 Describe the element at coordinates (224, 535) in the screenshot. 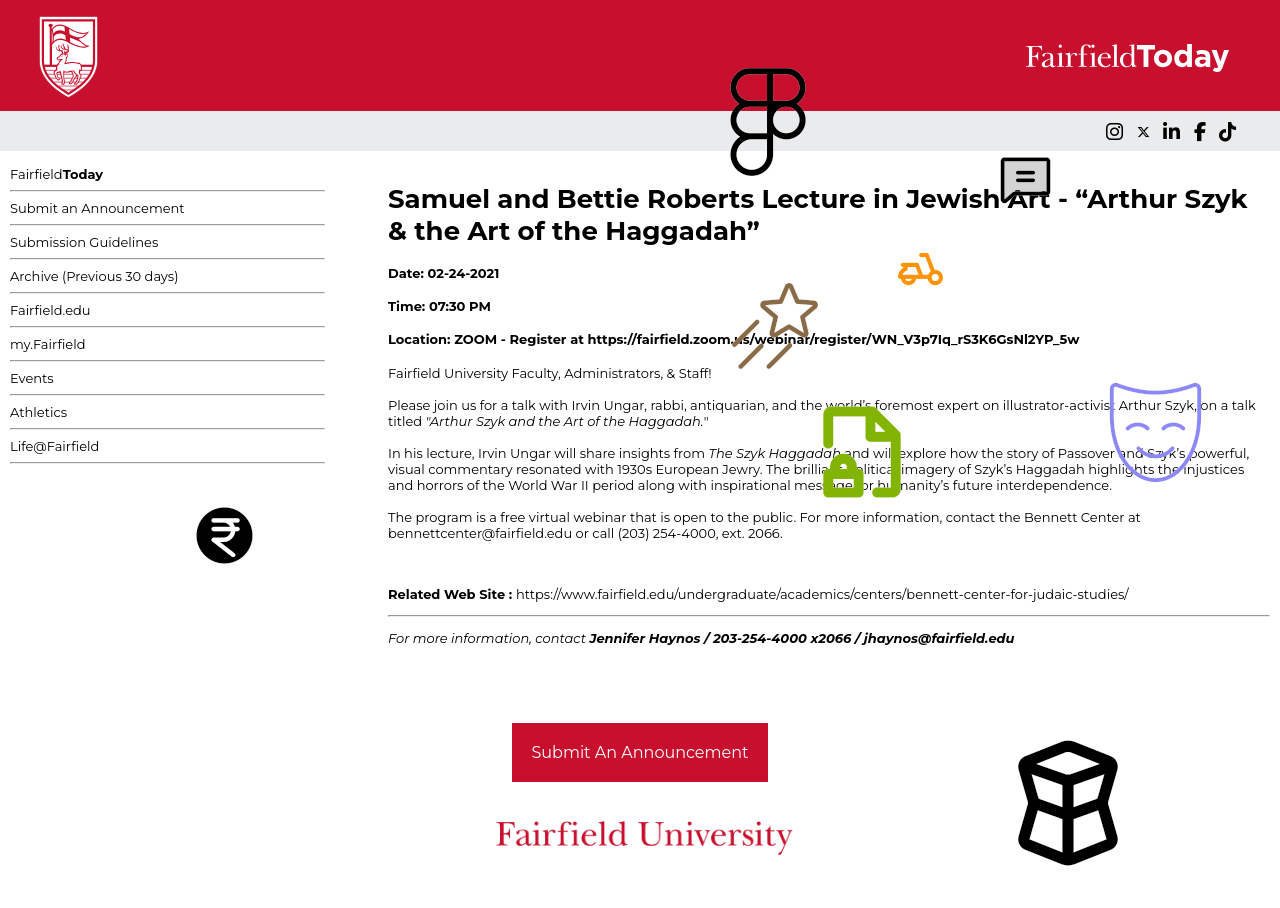

I see `view price in Indian rupees` at that location.